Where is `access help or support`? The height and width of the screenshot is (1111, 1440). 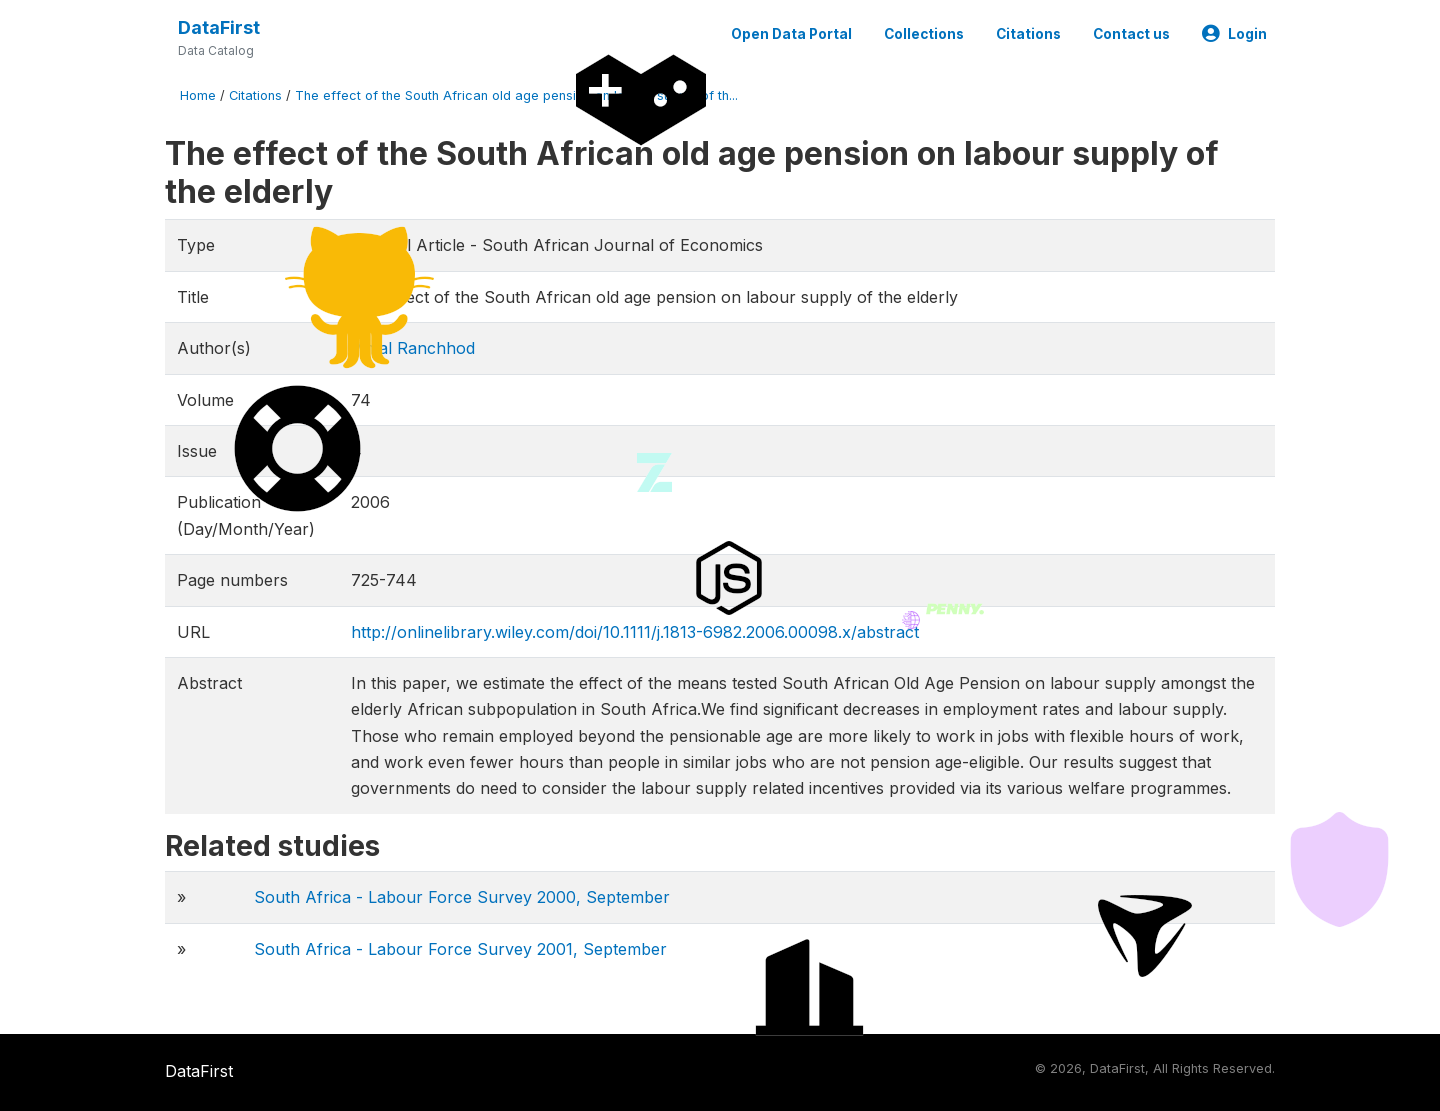 access help or support is located at coordinates (297, 448).